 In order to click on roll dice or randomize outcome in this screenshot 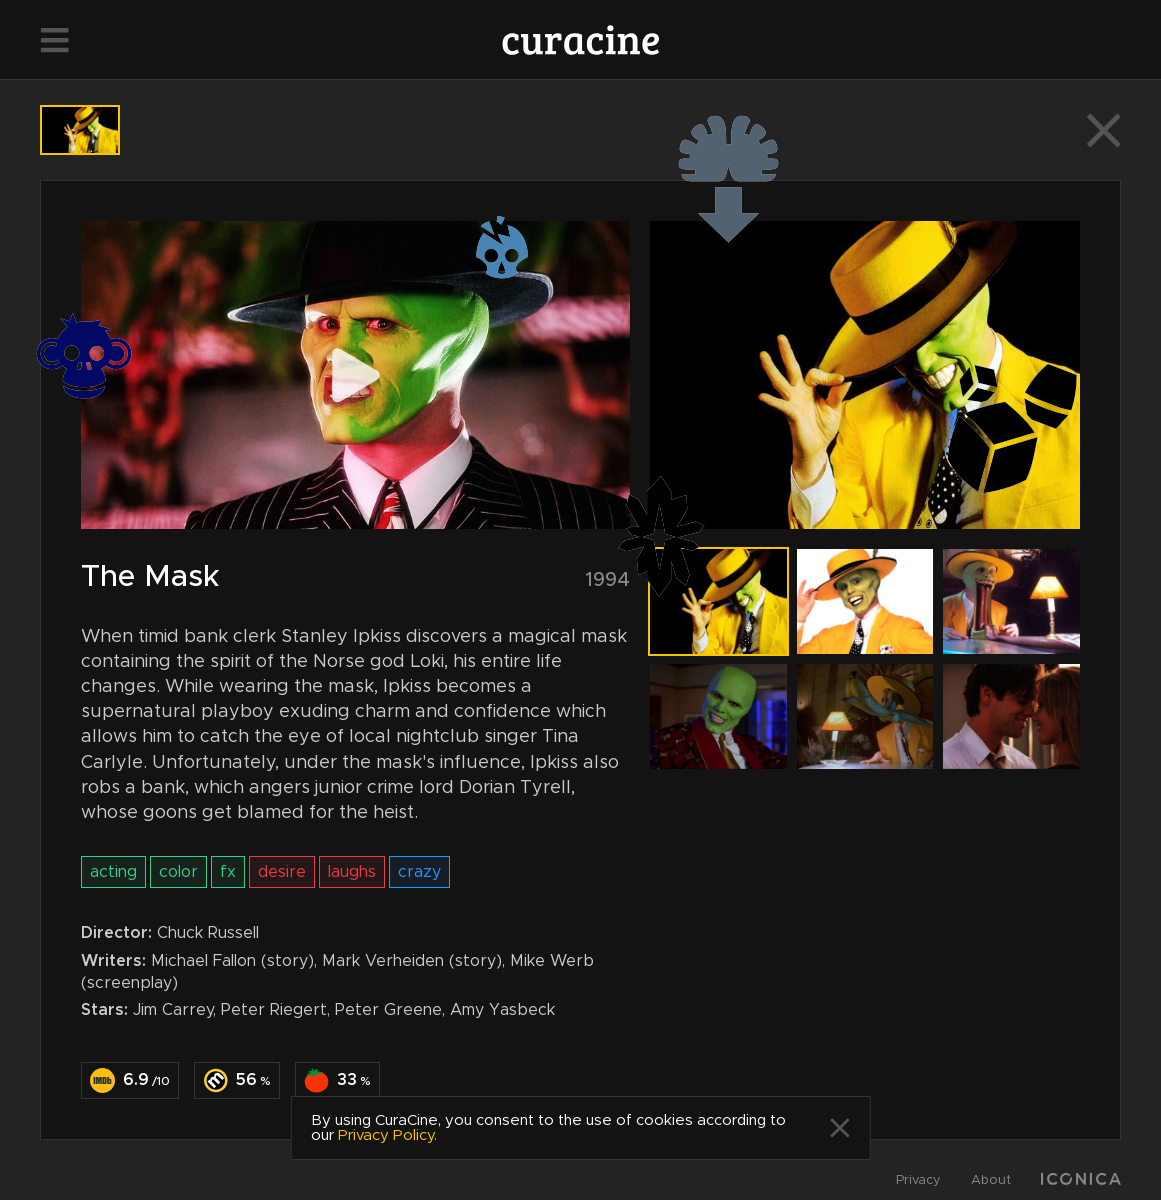, I will do `click(1011, 428)`.